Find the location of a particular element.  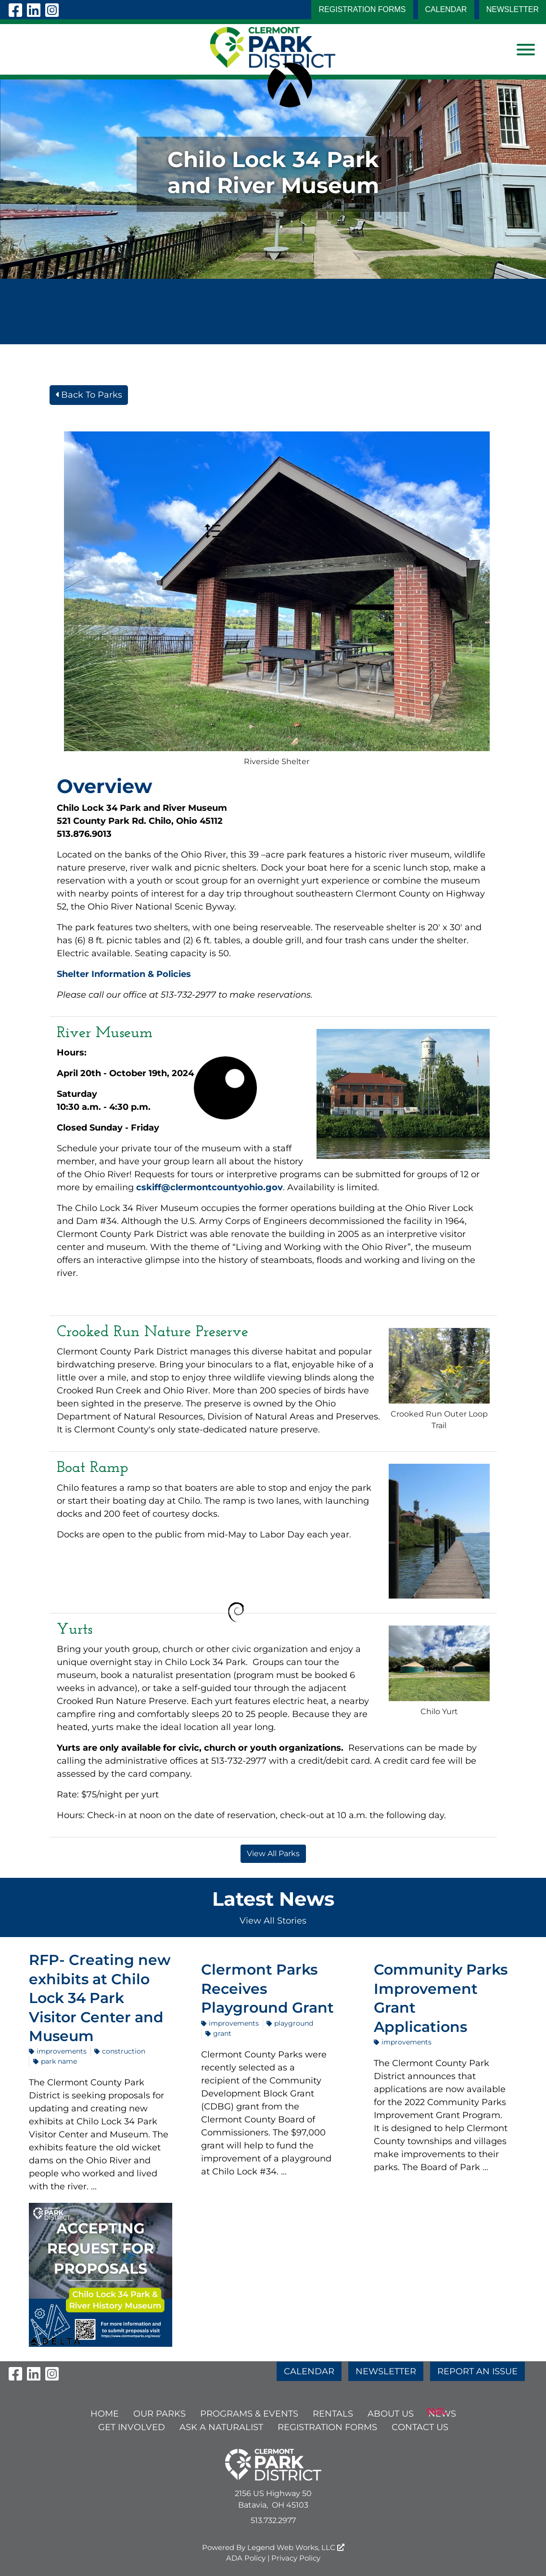

open the Delta Air Lines app is located at coordinates (54, 2341).